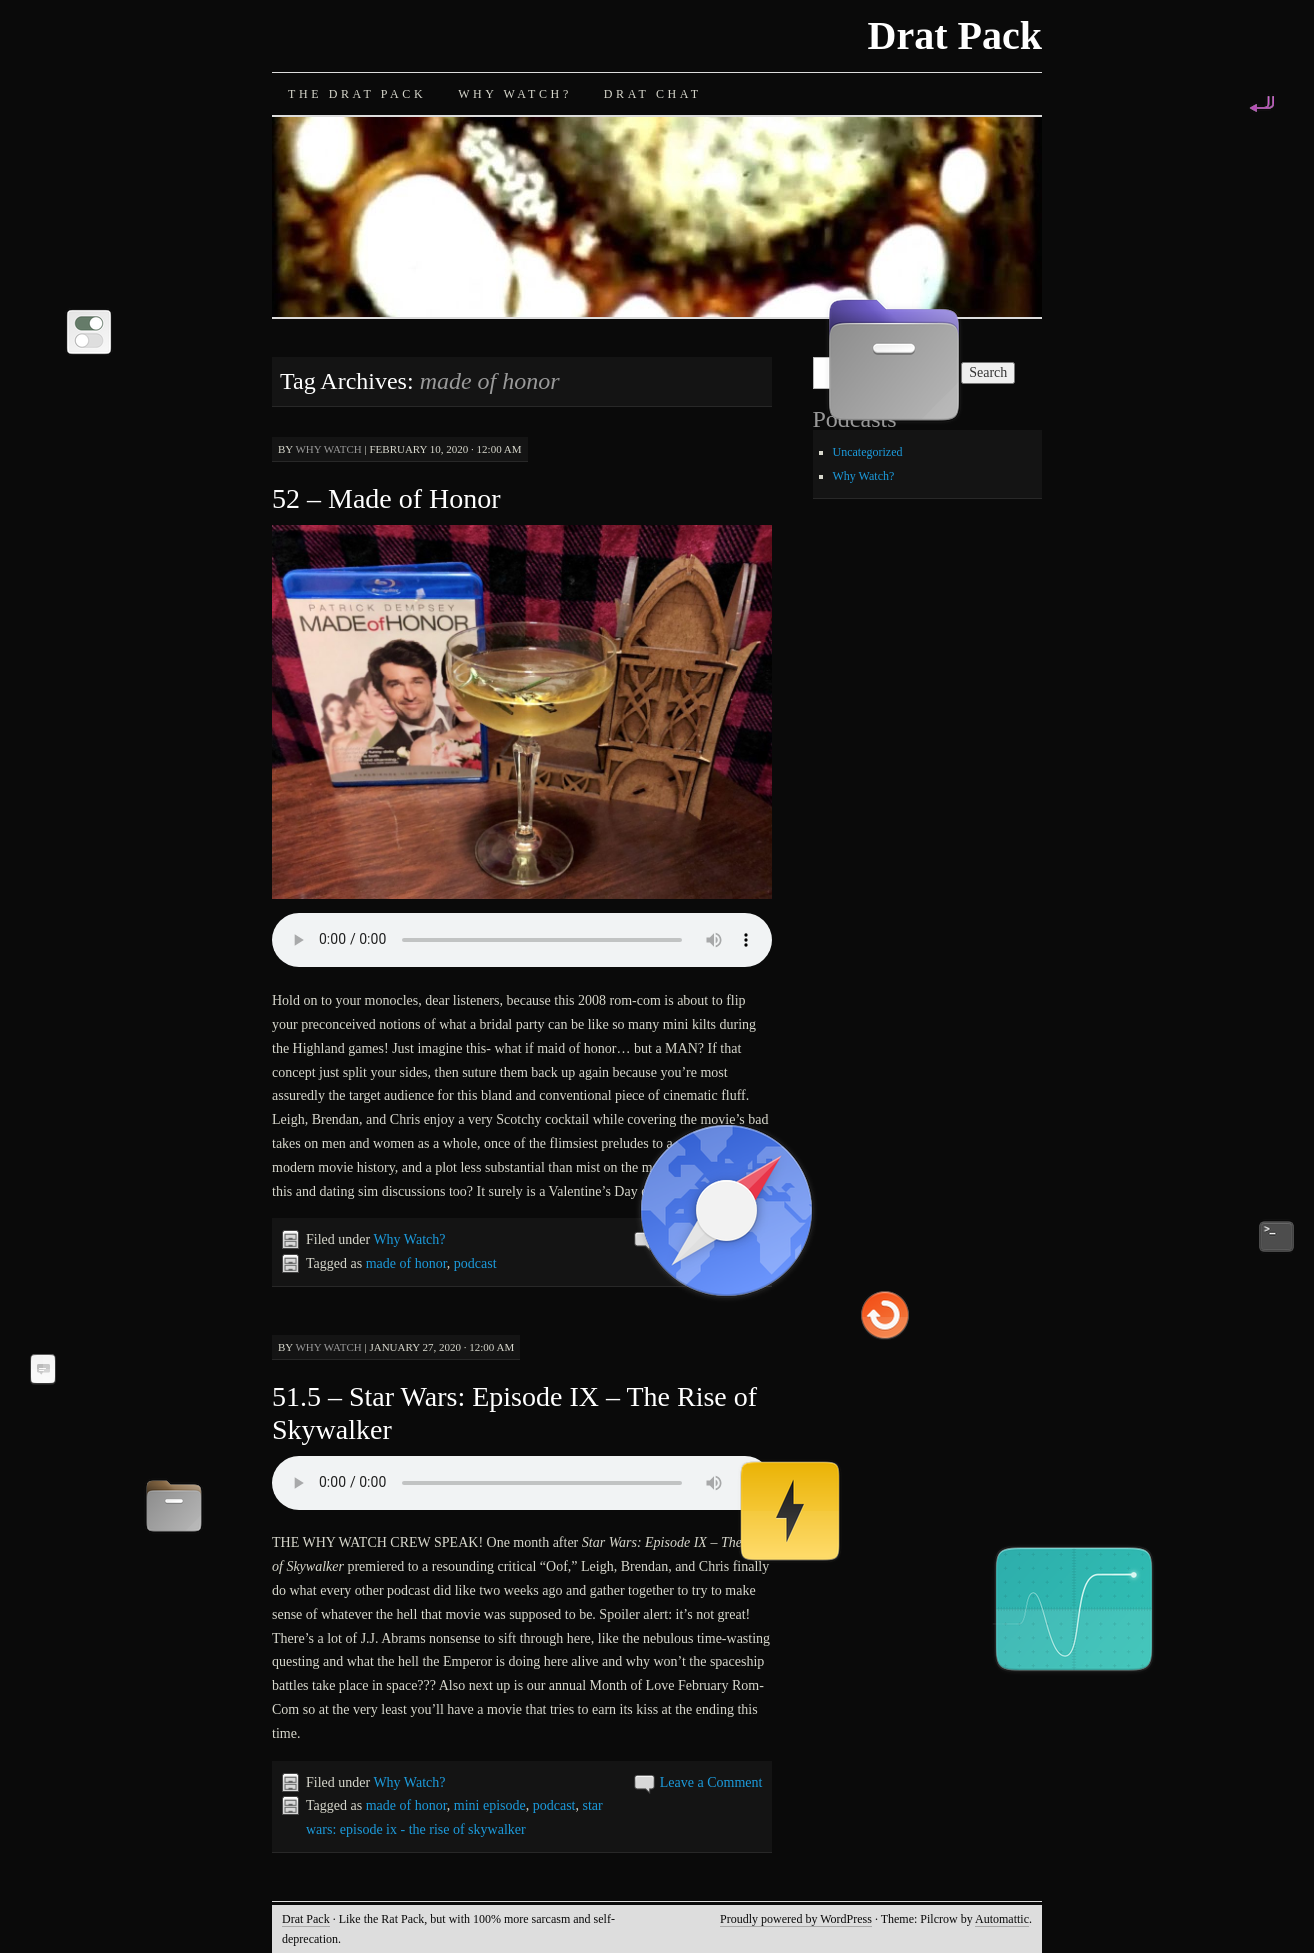  What do you see at coordinates (894, 360) in the screenshot?
I see `open the file manager application` at bounding box center [894, 360].